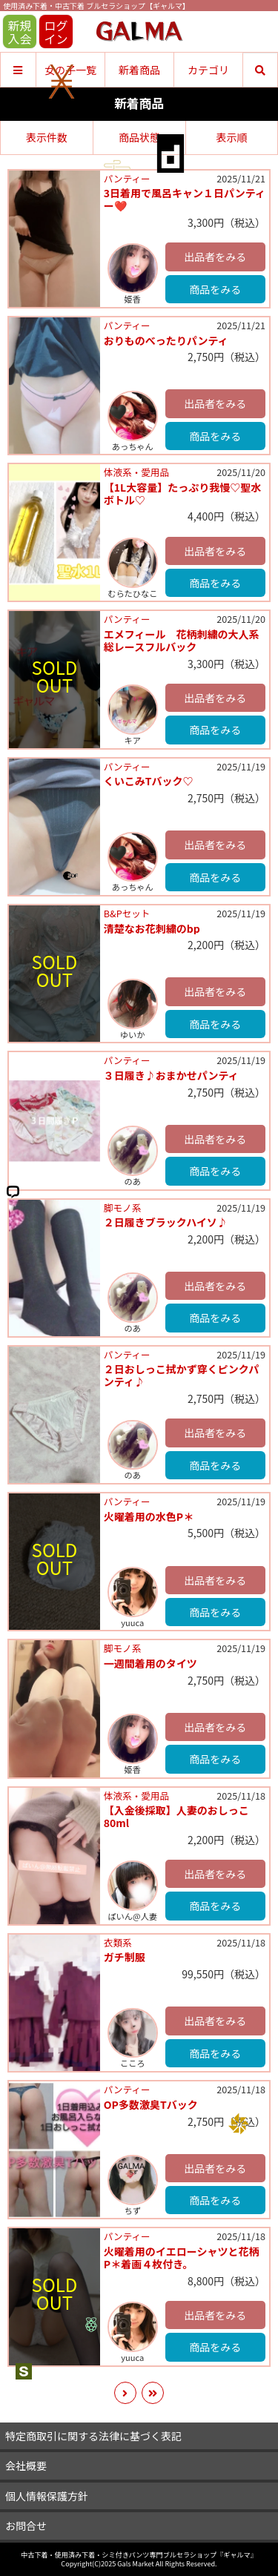 This screenshot has width=278, height=2576. What do you see at coordinates (91, 2325) in the screenshot?
I see `raspberry pi brand logo` at bounding box center [91, 2325].